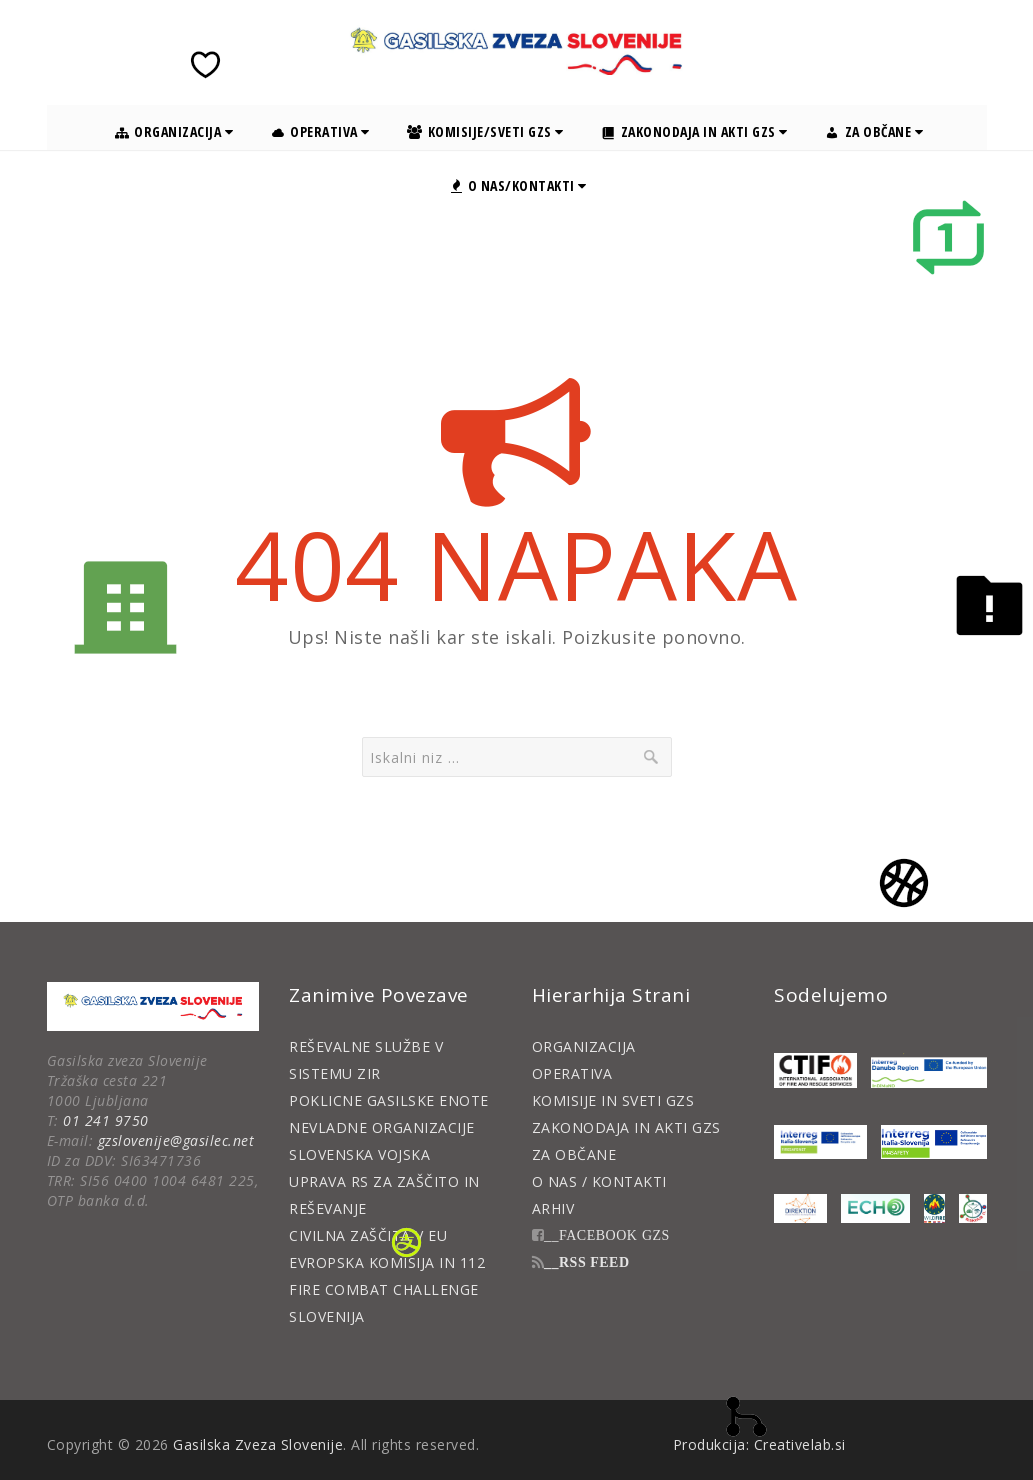 Image resolution: width=1033 pixels, height=1480 pixels. What do you see at coordinates (125, 607) in the screenshot?
I see `view building or property details` at bounding box center [125, 607].